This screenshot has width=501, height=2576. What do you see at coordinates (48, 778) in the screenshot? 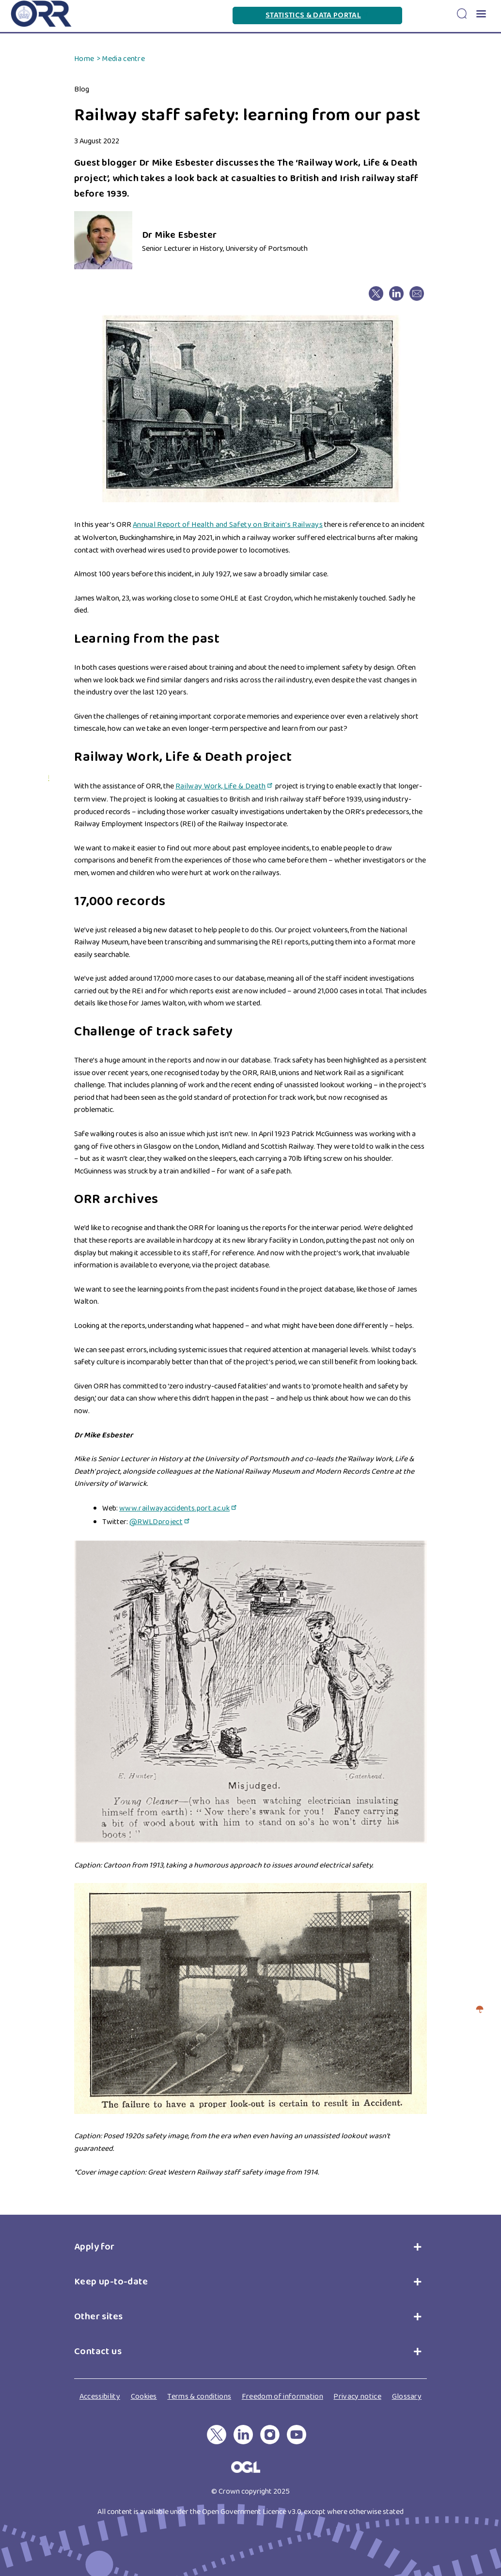
I see `indicates a warning or alert requiring attention` at bounding box center [48, 778].